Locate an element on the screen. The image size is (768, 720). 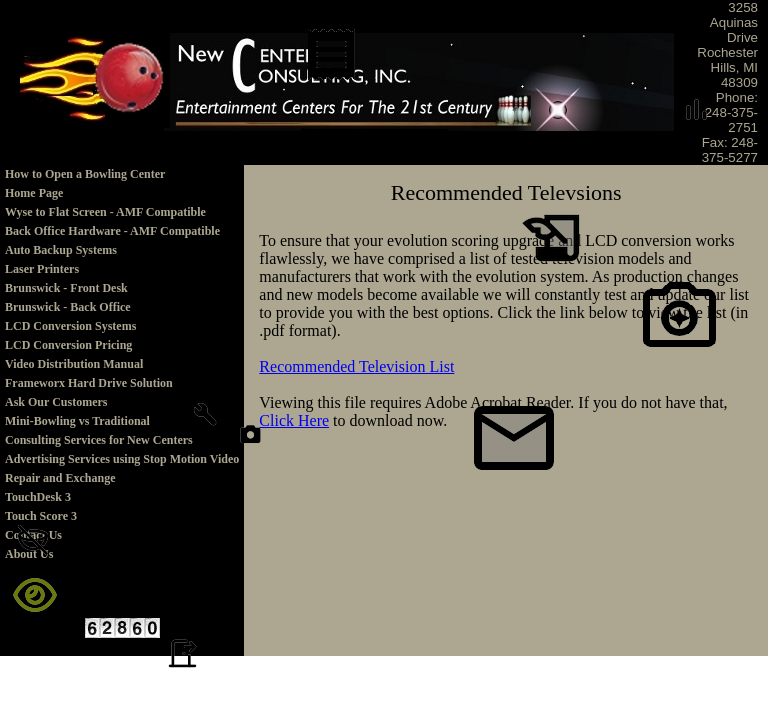
3D rendering or hemisphere view disabled is located at coordinates (33, 540).